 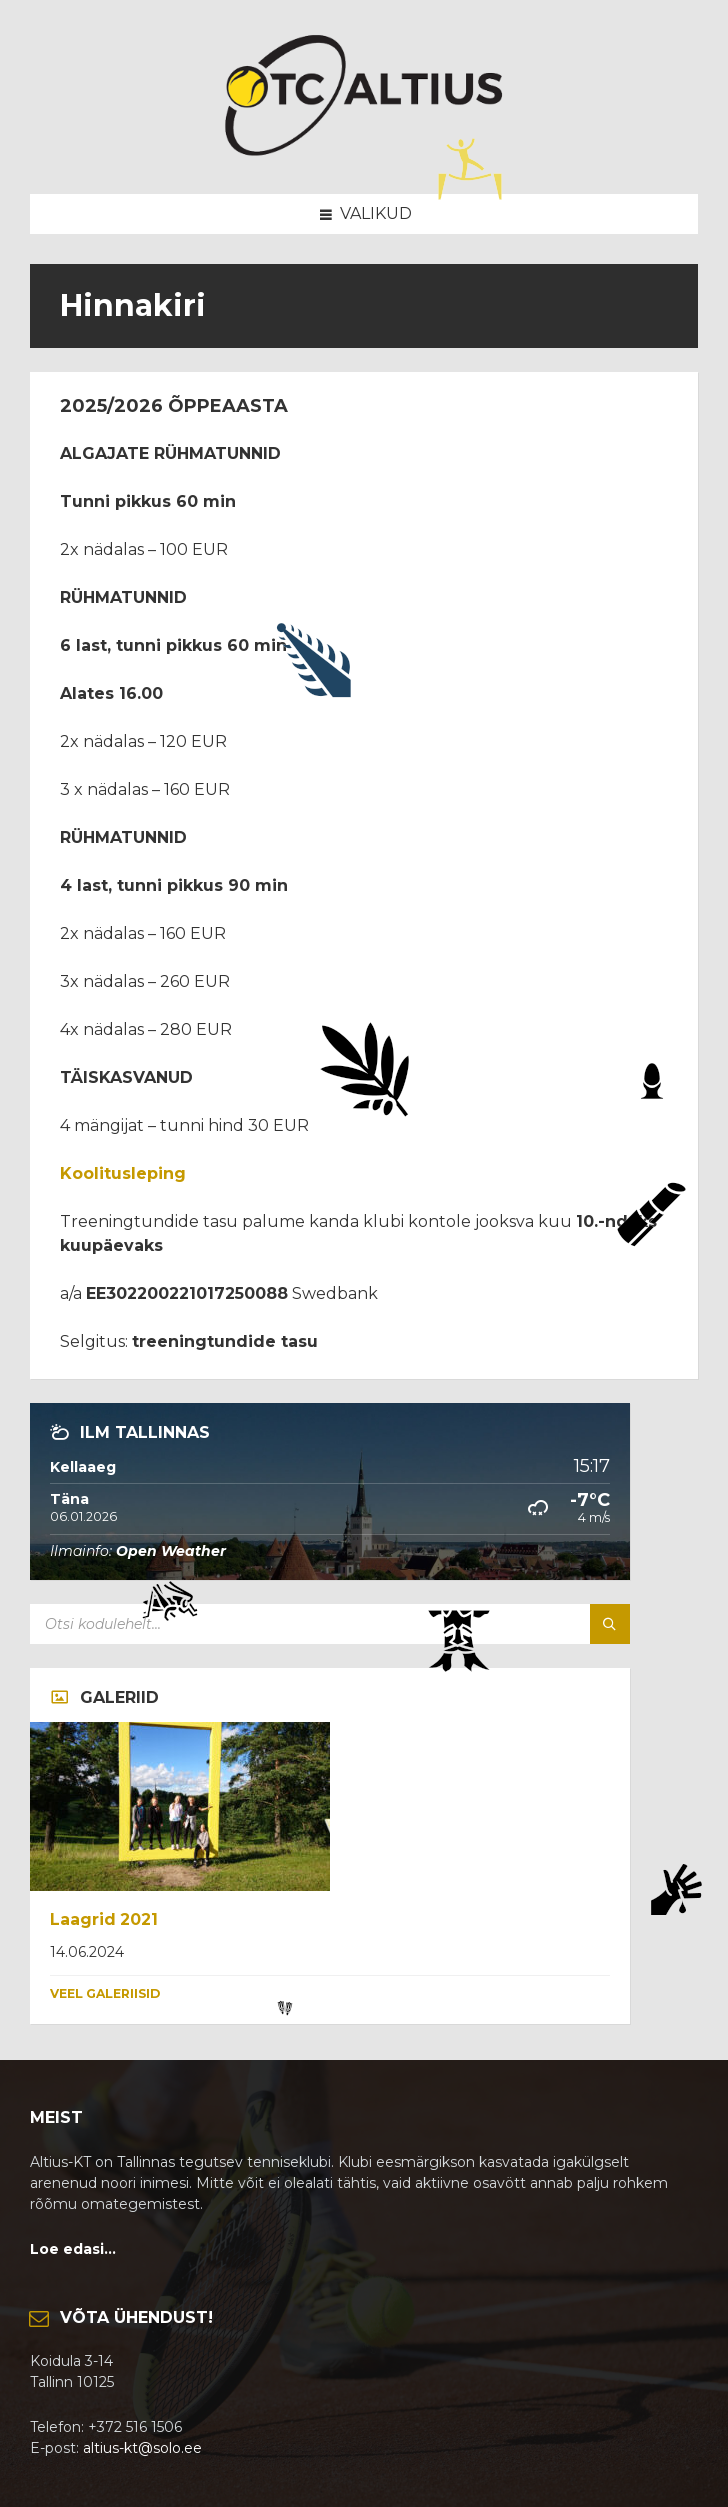 I want to click on the deku tree character from the legend of zelda series, so click(x=459, y=1641).